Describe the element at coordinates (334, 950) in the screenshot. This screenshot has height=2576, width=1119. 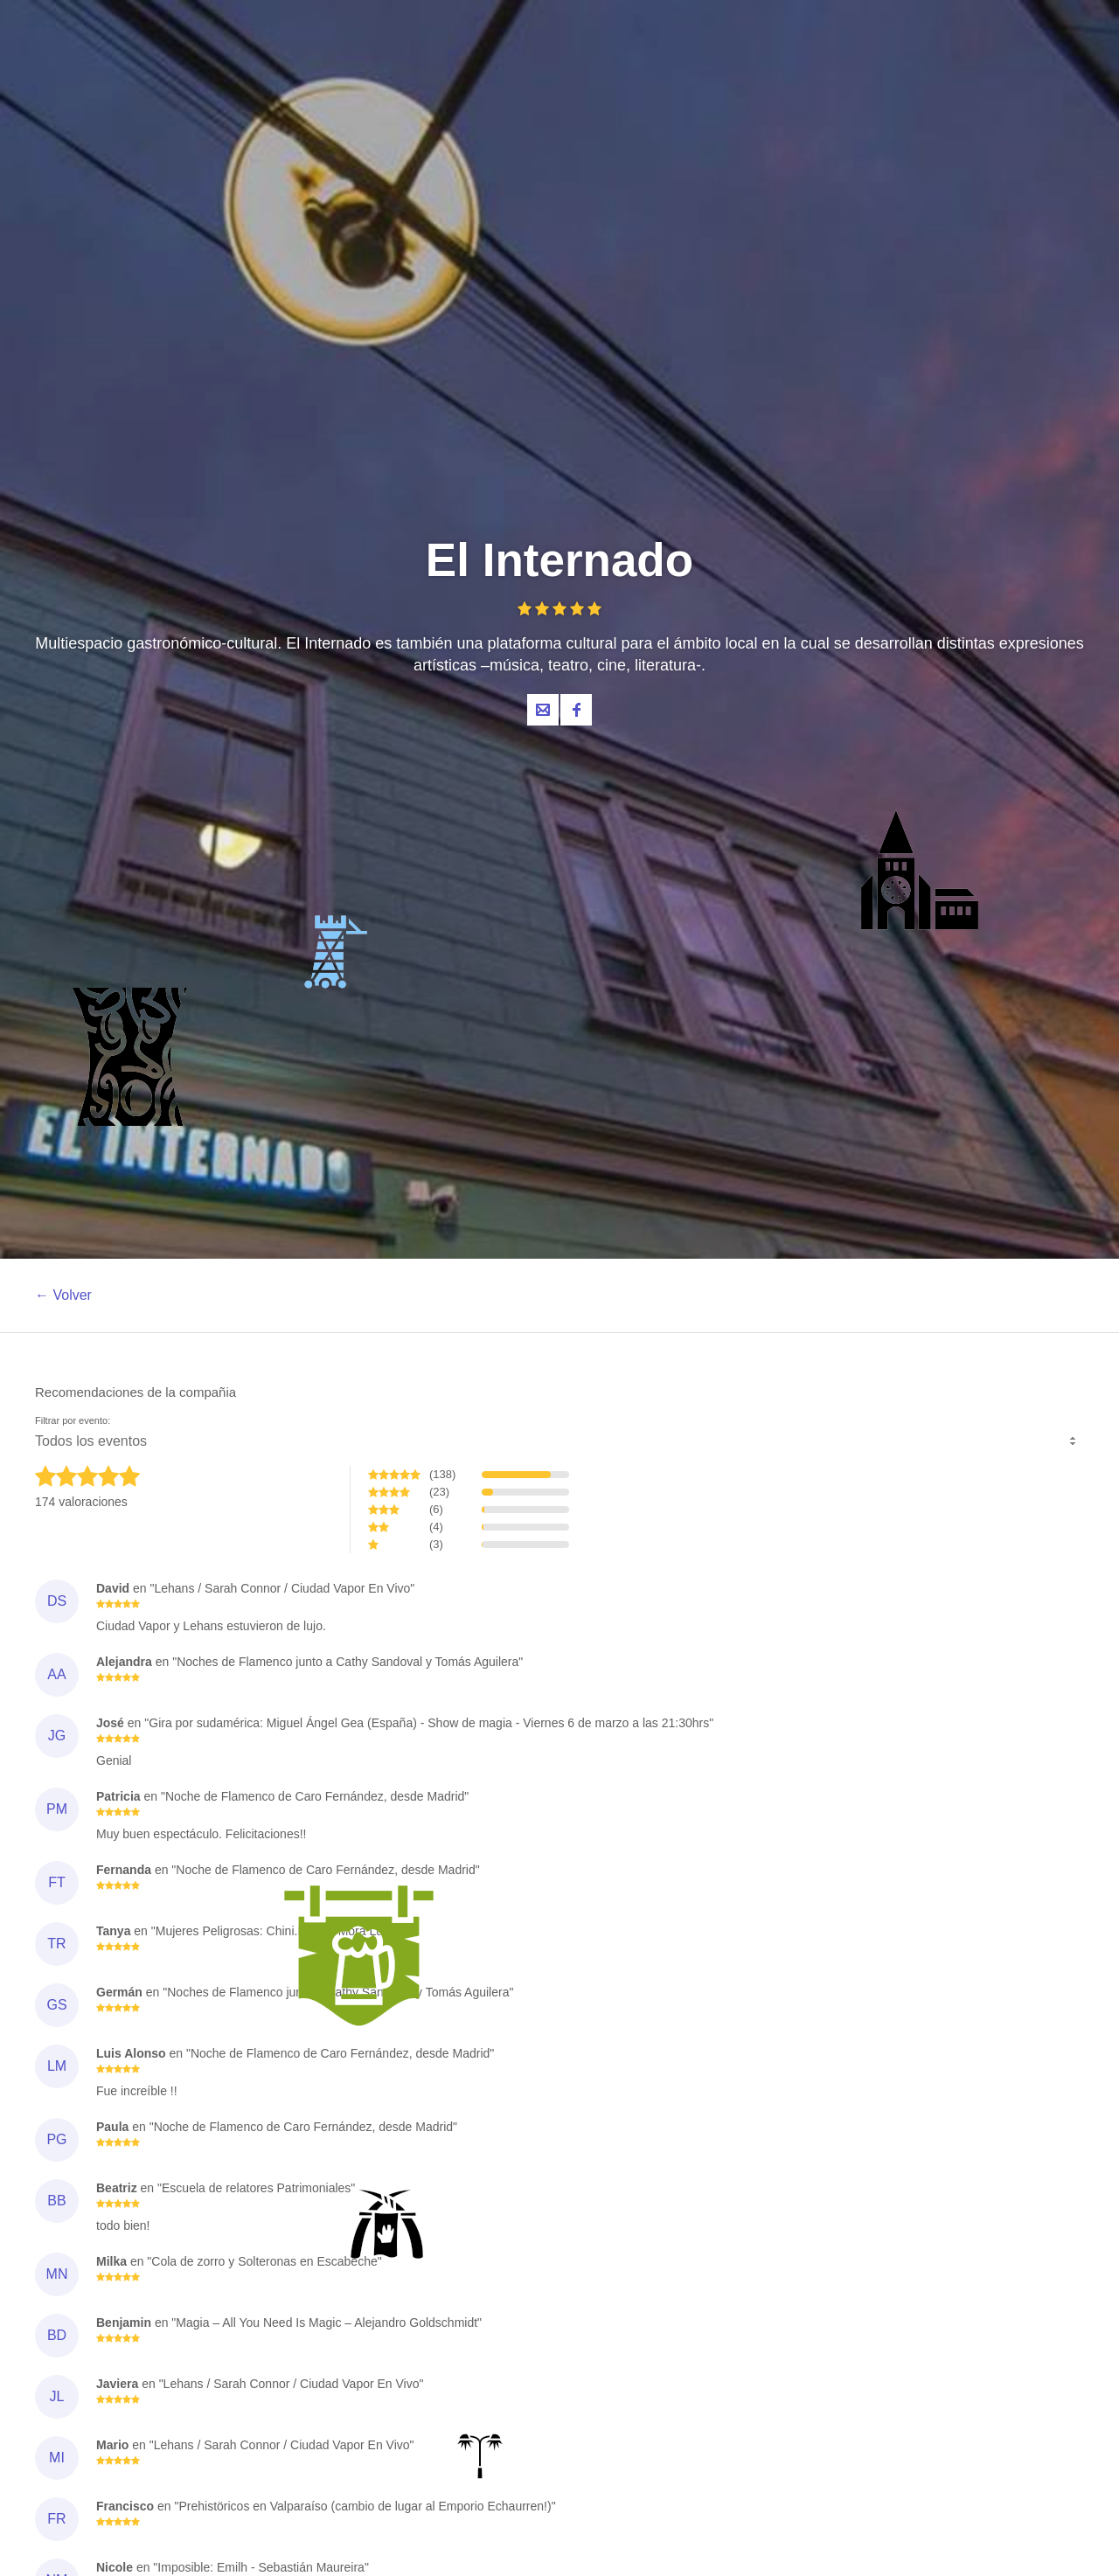
I see `access siege tower unit in strategy game` at that location.